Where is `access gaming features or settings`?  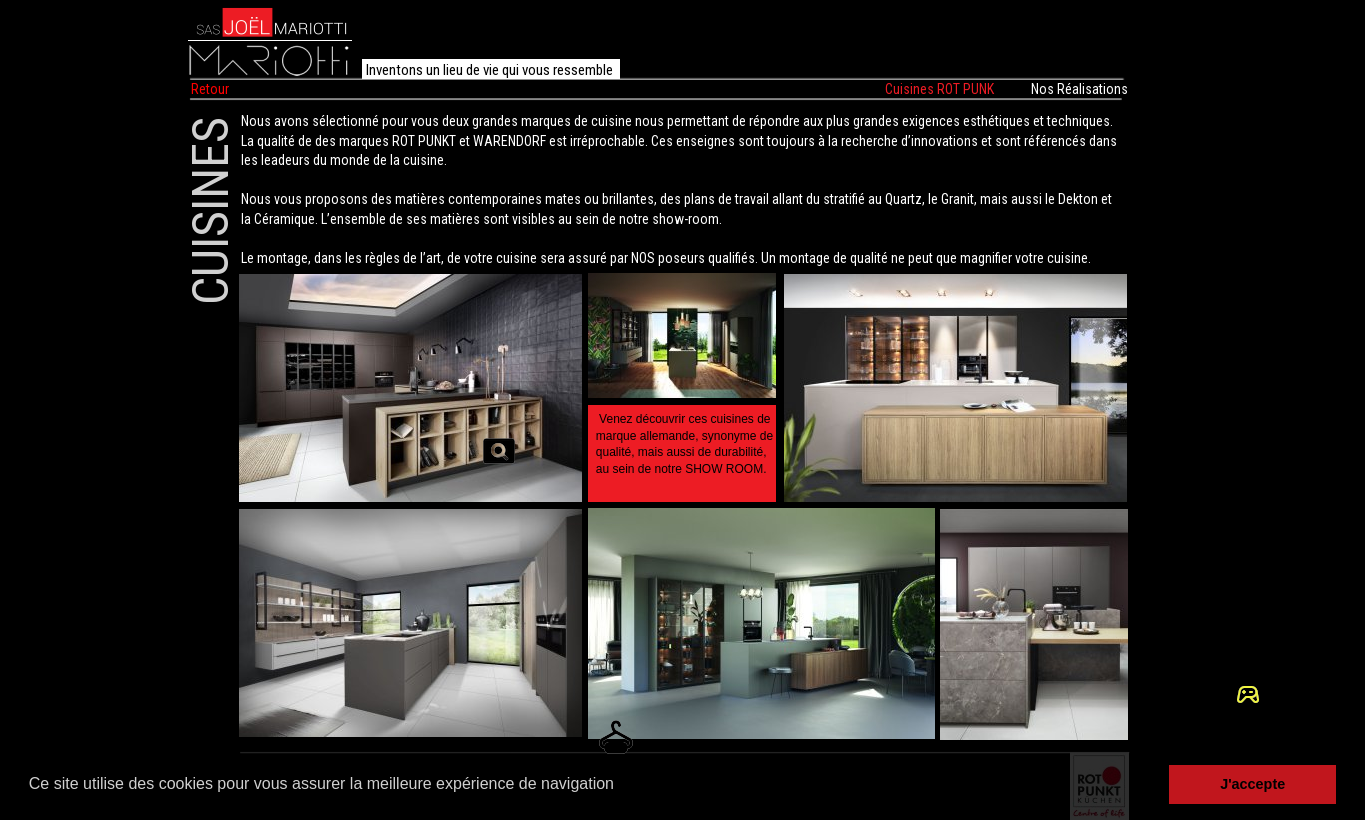
access gaming features or settings is located at coordinates (1248, 694).